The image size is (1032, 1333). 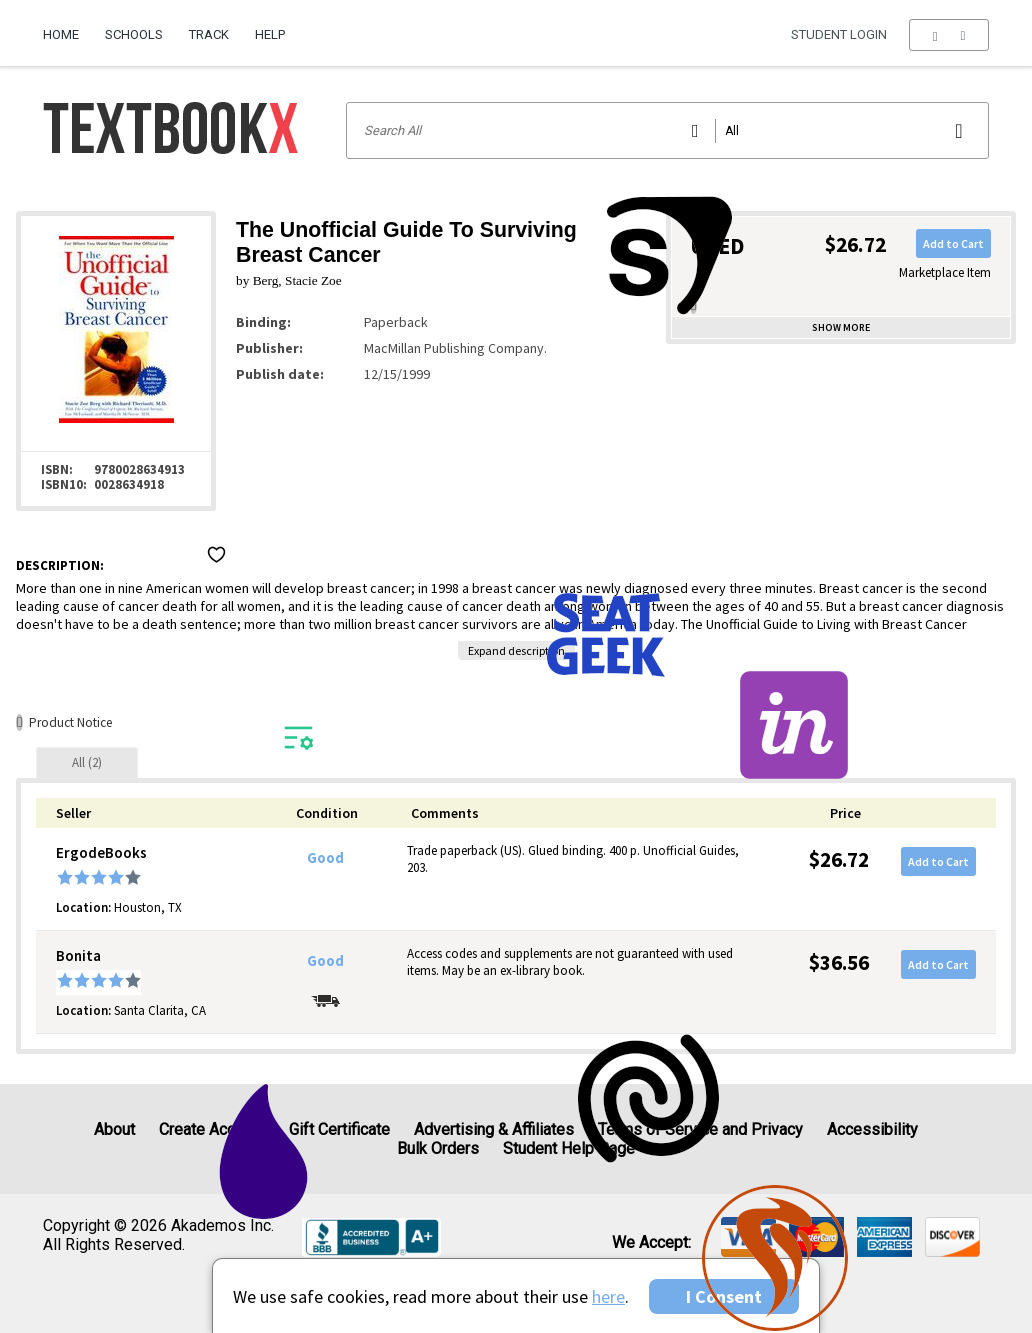 I want to click on source engine logo, so click(x=669, y=255).